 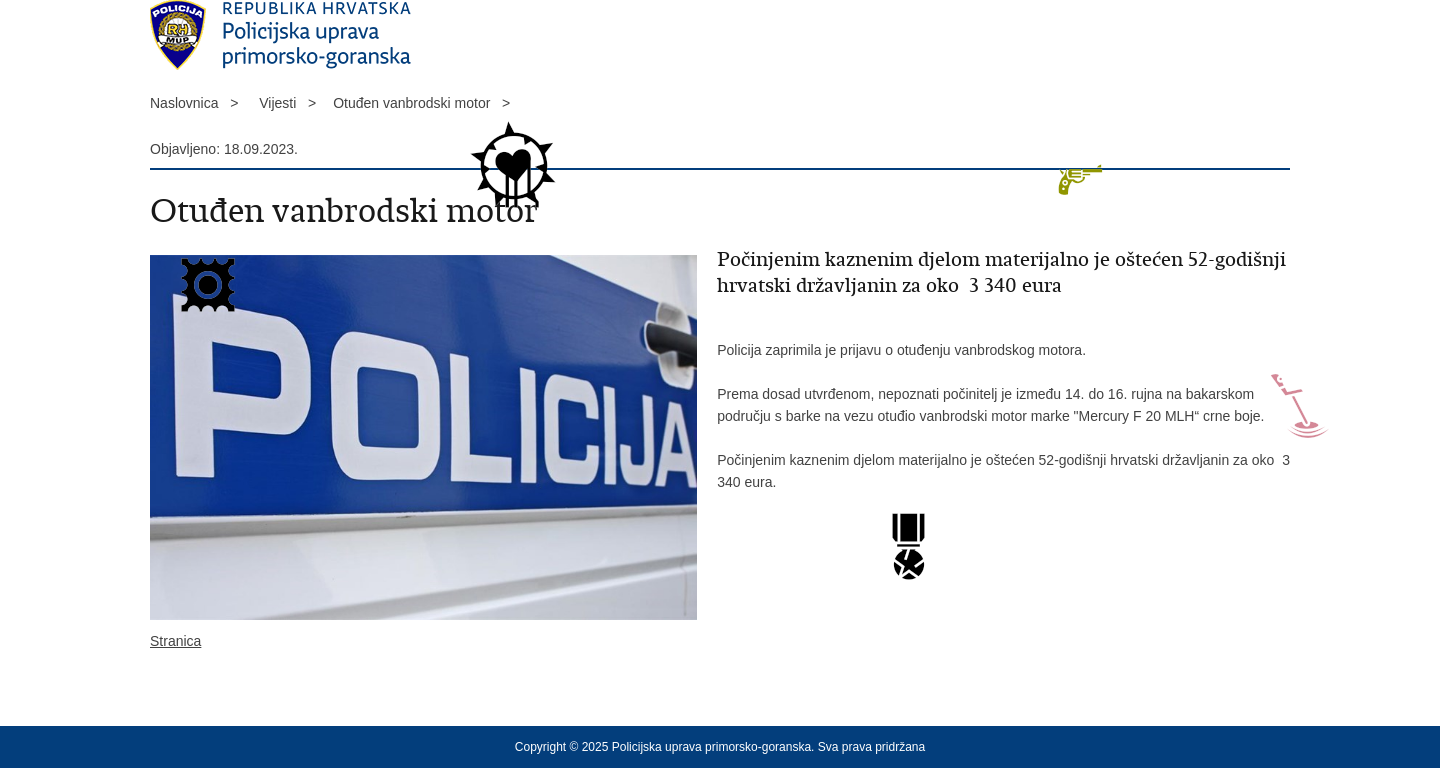 What do you see at coordinates (513, 164) in the screenshot?
I see `indicates damage or health loss in a game` at bounding box center [513, 164].